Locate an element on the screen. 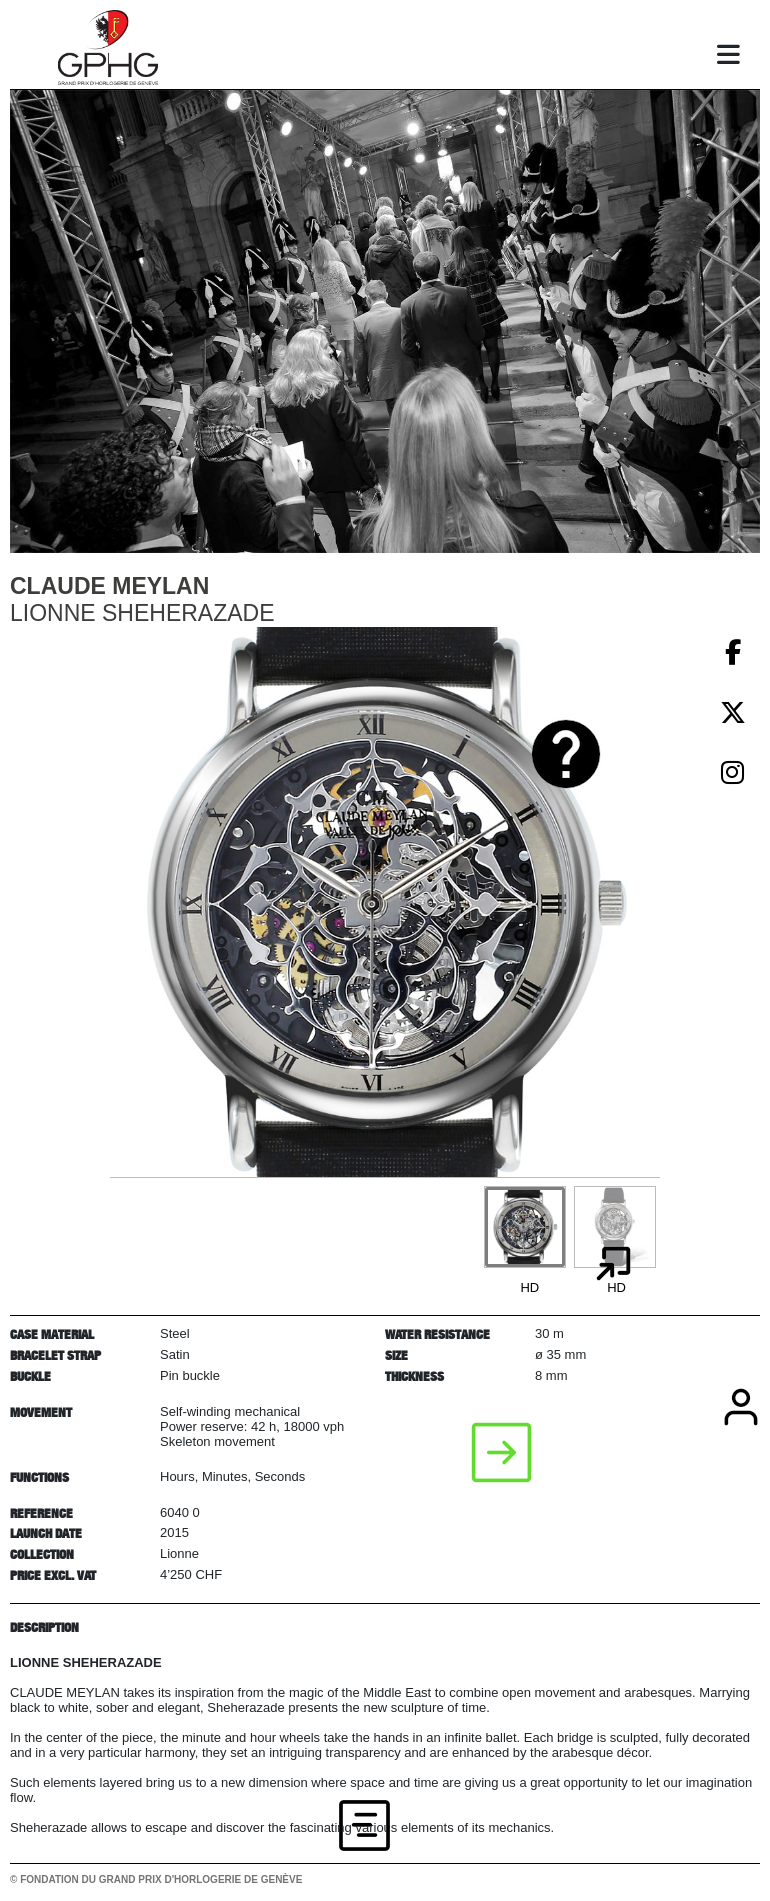 The height and width of the screenshot is (1901, 770). view your profile is located at coordinates (741, 1407).